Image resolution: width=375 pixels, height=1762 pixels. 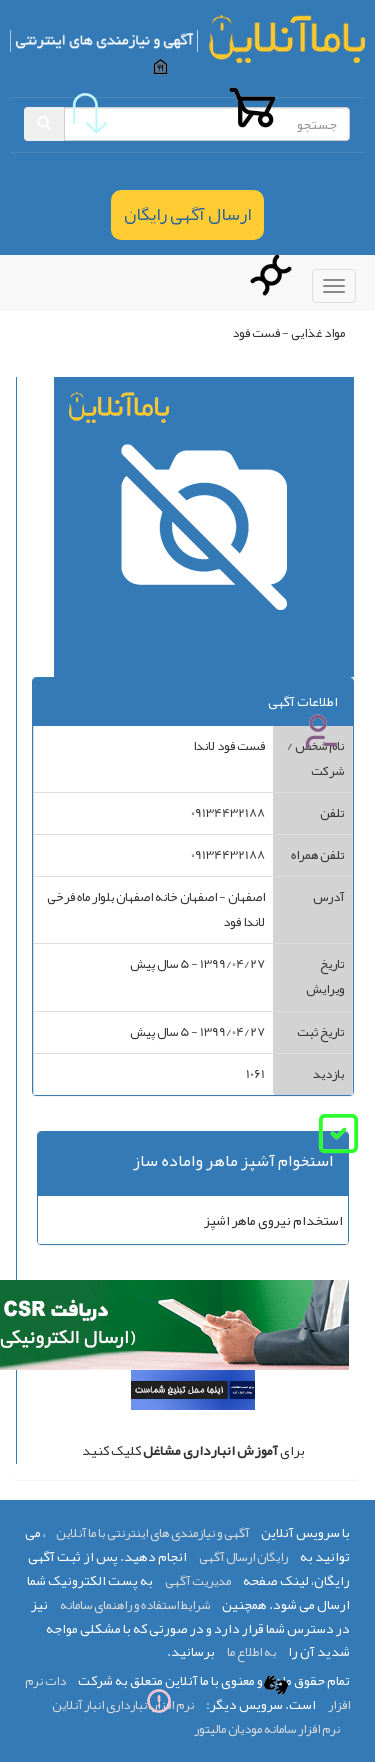 I want to click on redo or repeat last action, so click(x=88, y=113).